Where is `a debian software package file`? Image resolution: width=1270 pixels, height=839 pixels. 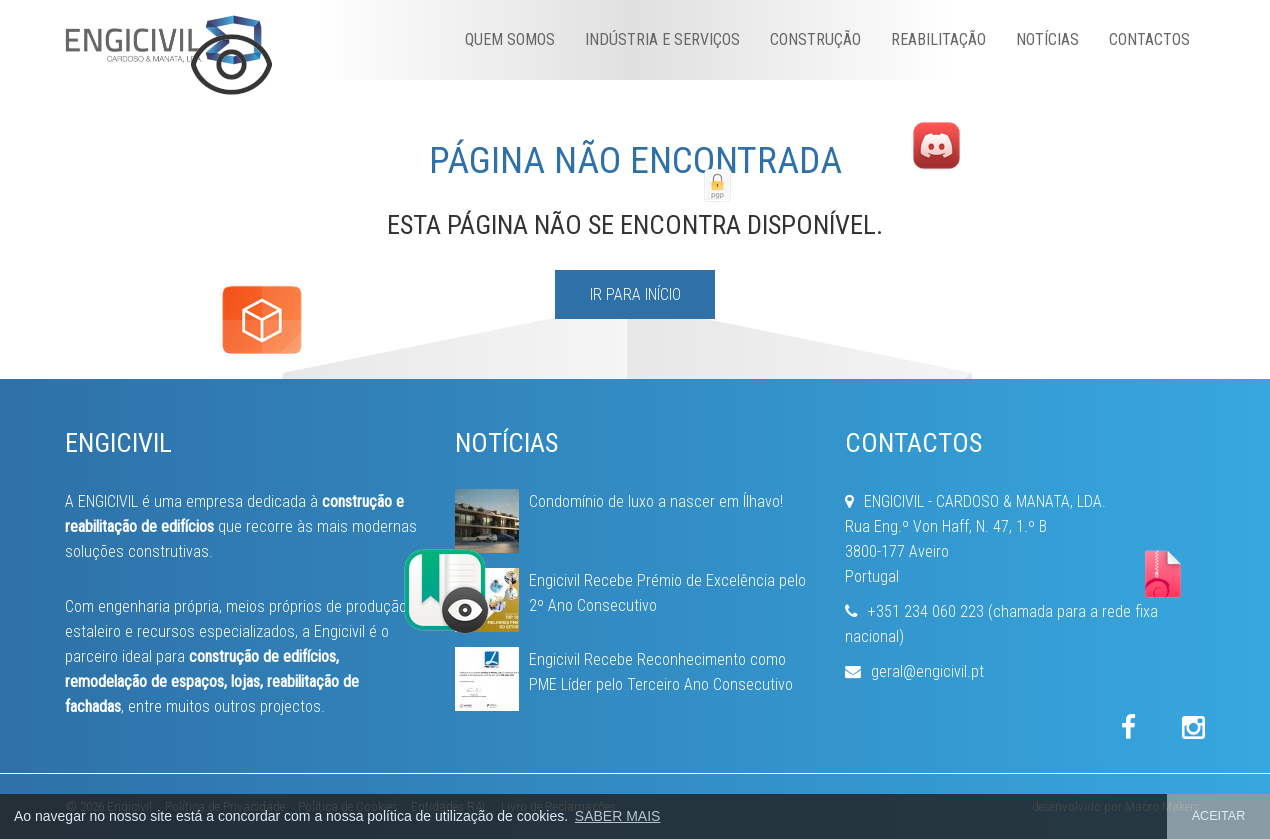 a debian software package file is located at coordinates (1163, 575).